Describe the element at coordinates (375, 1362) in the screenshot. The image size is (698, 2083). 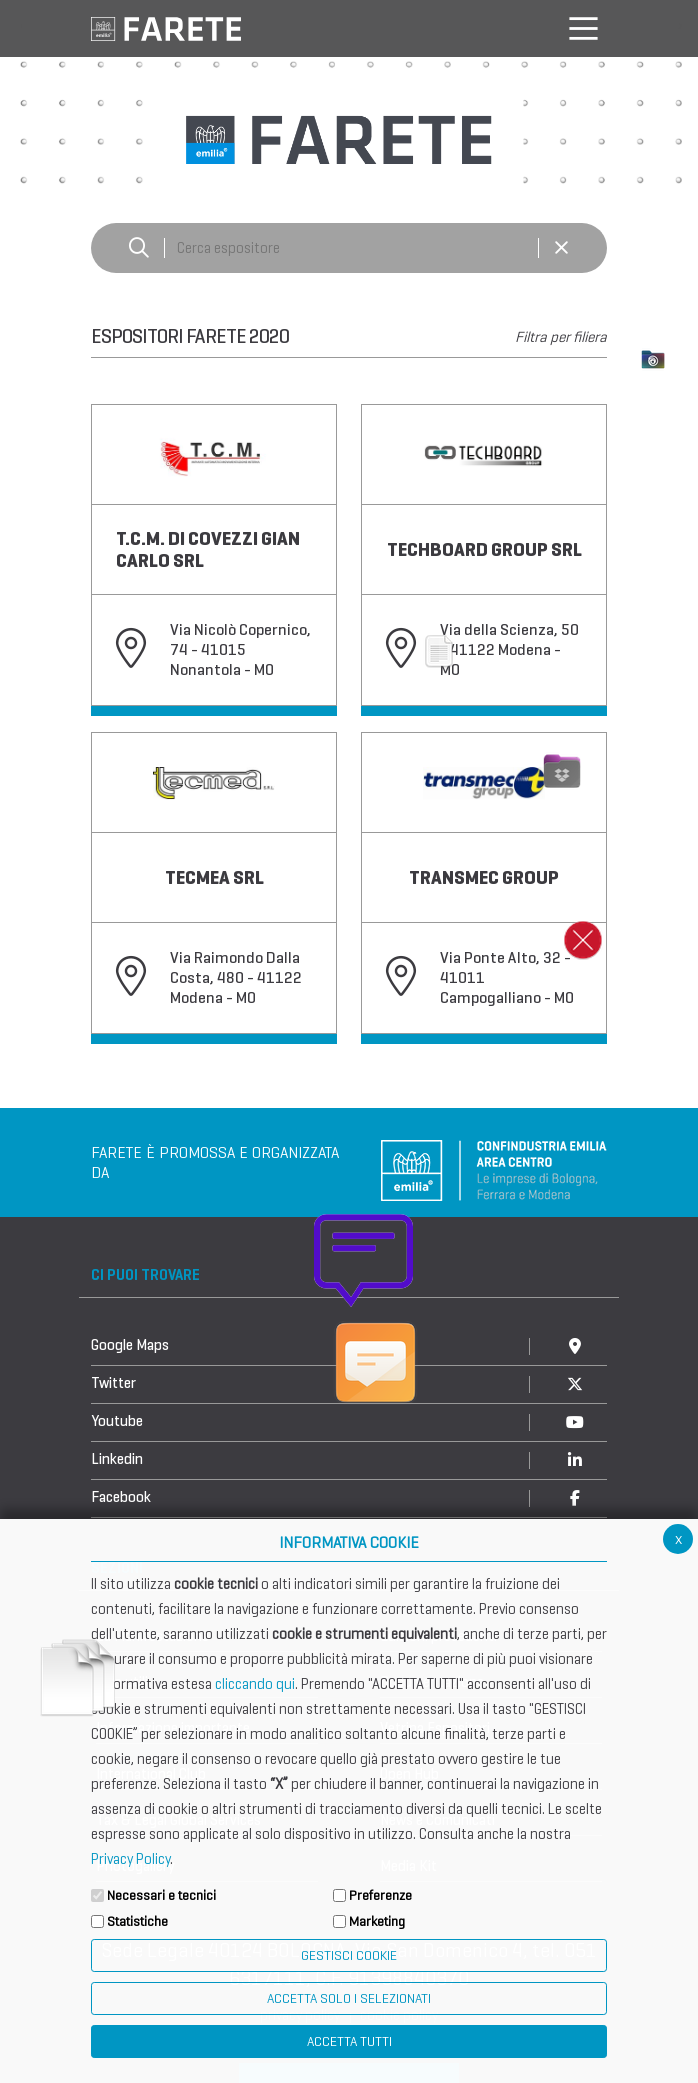
I see `open the chatty messaging app` at that location.